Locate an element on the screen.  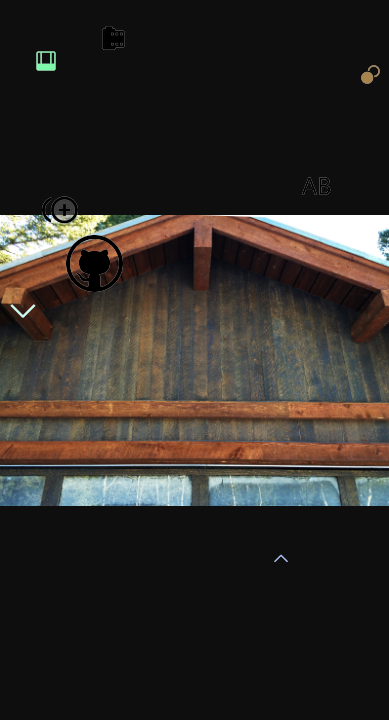
add a duplicate control point is located at coordinates (60, 210).